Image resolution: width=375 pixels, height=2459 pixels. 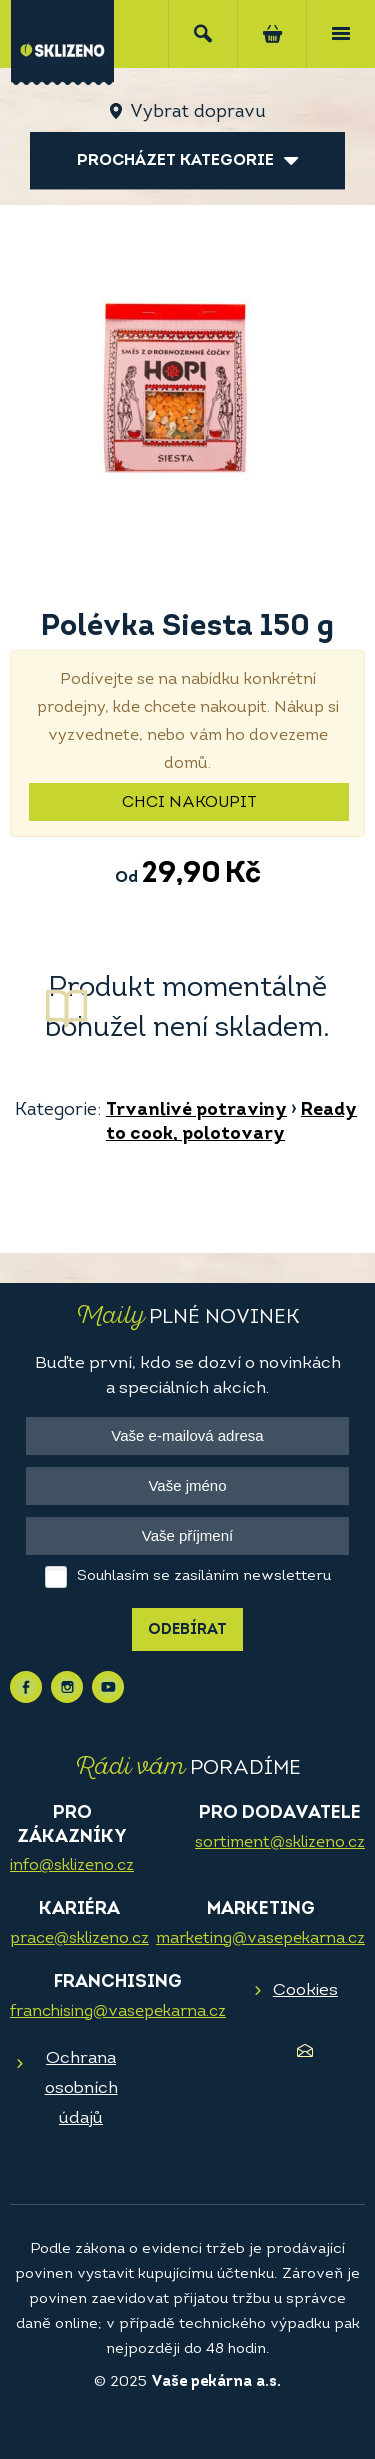 What do you see at coordinates (66, 1008) in the screenshot?
I see `open reading mode or e-reader` at bounding box center [66, 1008].